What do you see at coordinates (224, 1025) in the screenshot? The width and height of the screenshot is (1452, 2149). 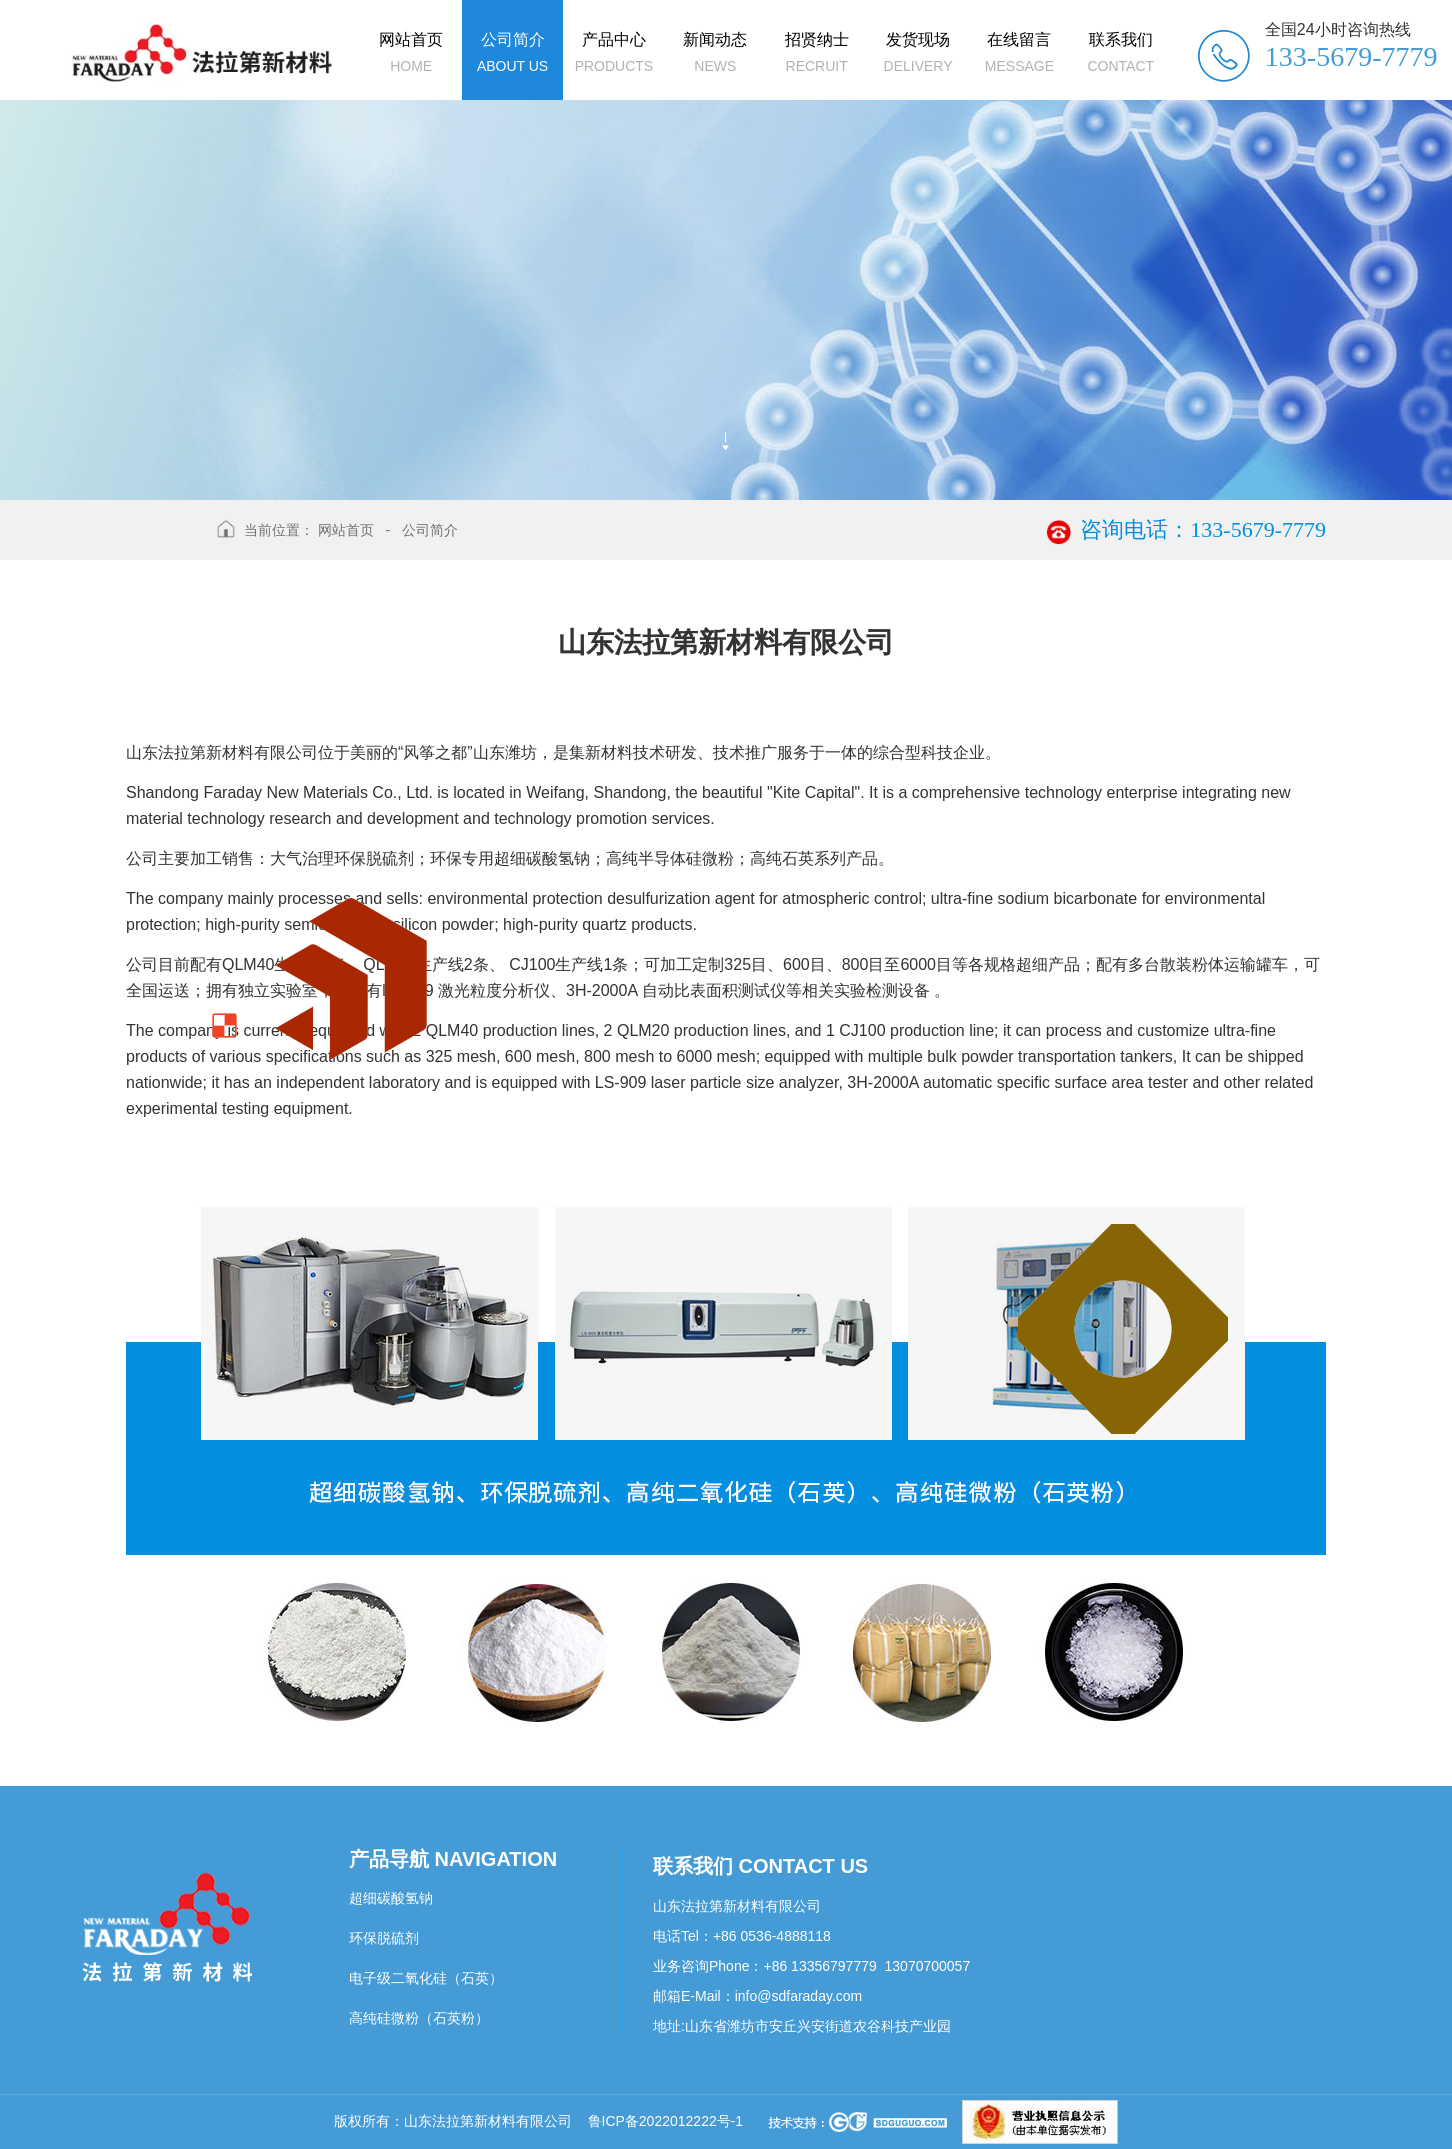 I see `delicious social bookmarking service logo` at bounding box center [224, 1025].